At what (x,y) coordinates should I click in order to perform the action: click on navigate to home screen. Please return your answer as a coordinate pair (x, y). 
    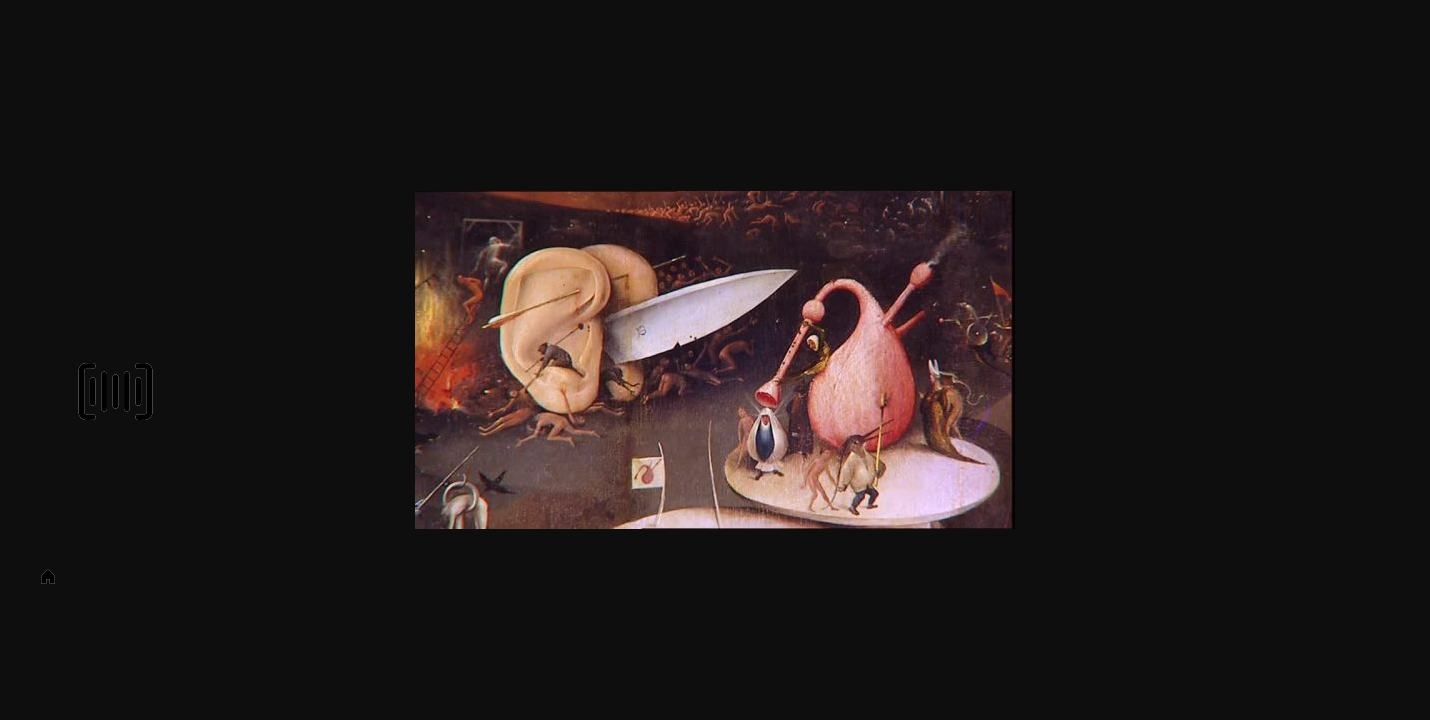
    Looking at the image, I should click on (48, 577).